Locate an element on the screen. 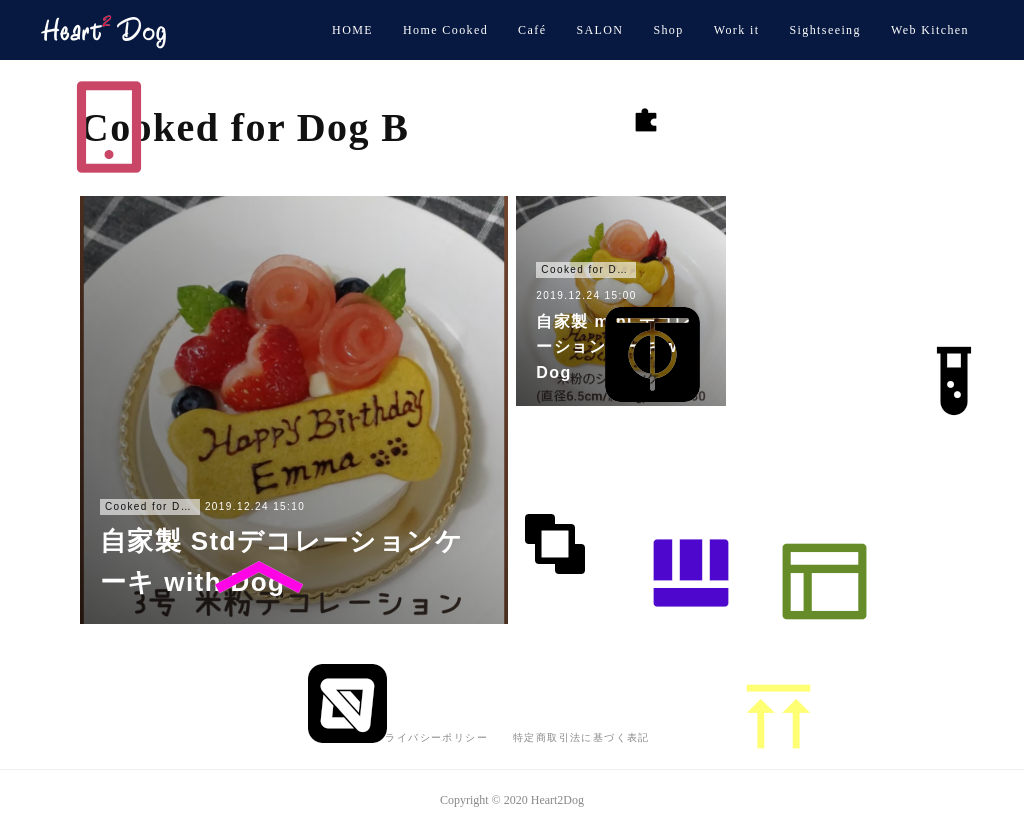 The image size is (1024, 832). bring selected layer to front is located at coordinates (555, 544).